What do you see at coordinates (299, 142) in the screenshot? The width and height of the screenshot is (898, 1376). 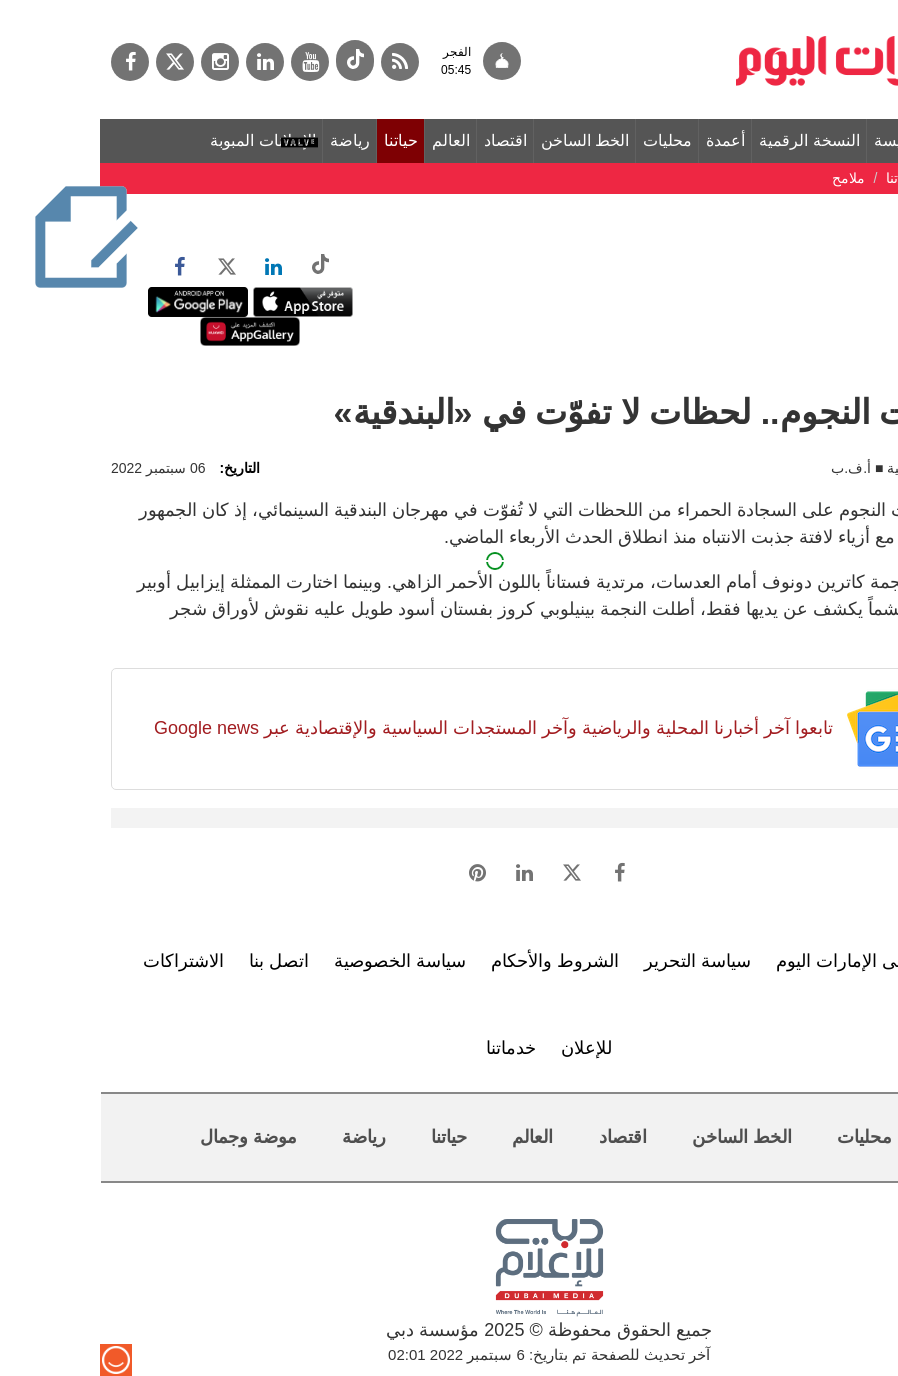 I see `valve corporation logo` at bounding box center [299, 142].